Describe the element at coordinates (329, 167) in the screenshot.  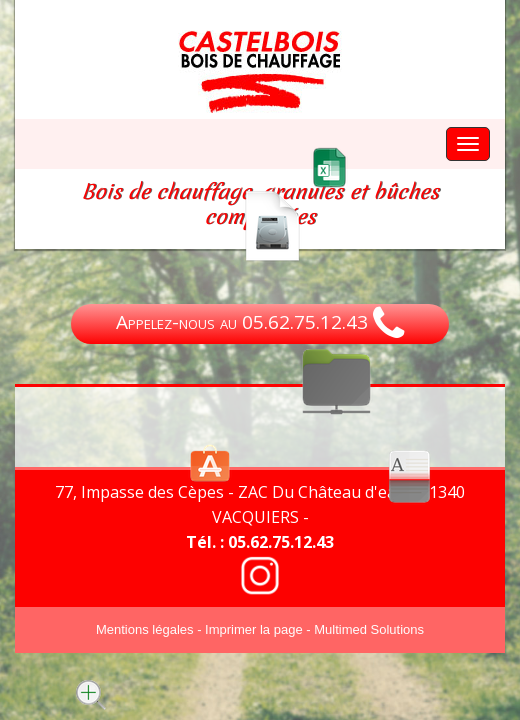
I see `open a Microsoft Excel spreadsheet file` at that location.